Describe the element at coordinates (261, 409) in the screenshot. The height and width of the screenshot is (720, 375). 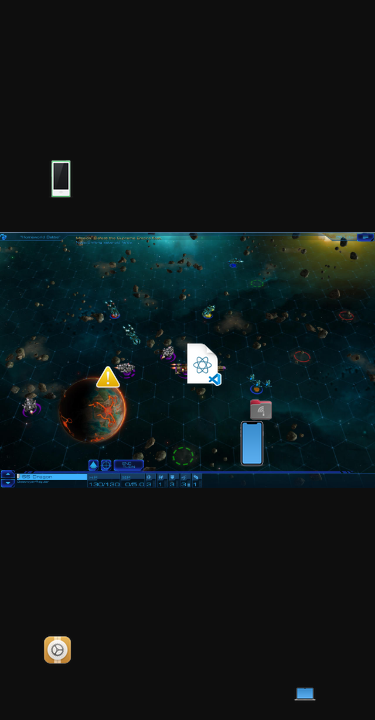
I see `folder synced with insync cloud service` at that location.